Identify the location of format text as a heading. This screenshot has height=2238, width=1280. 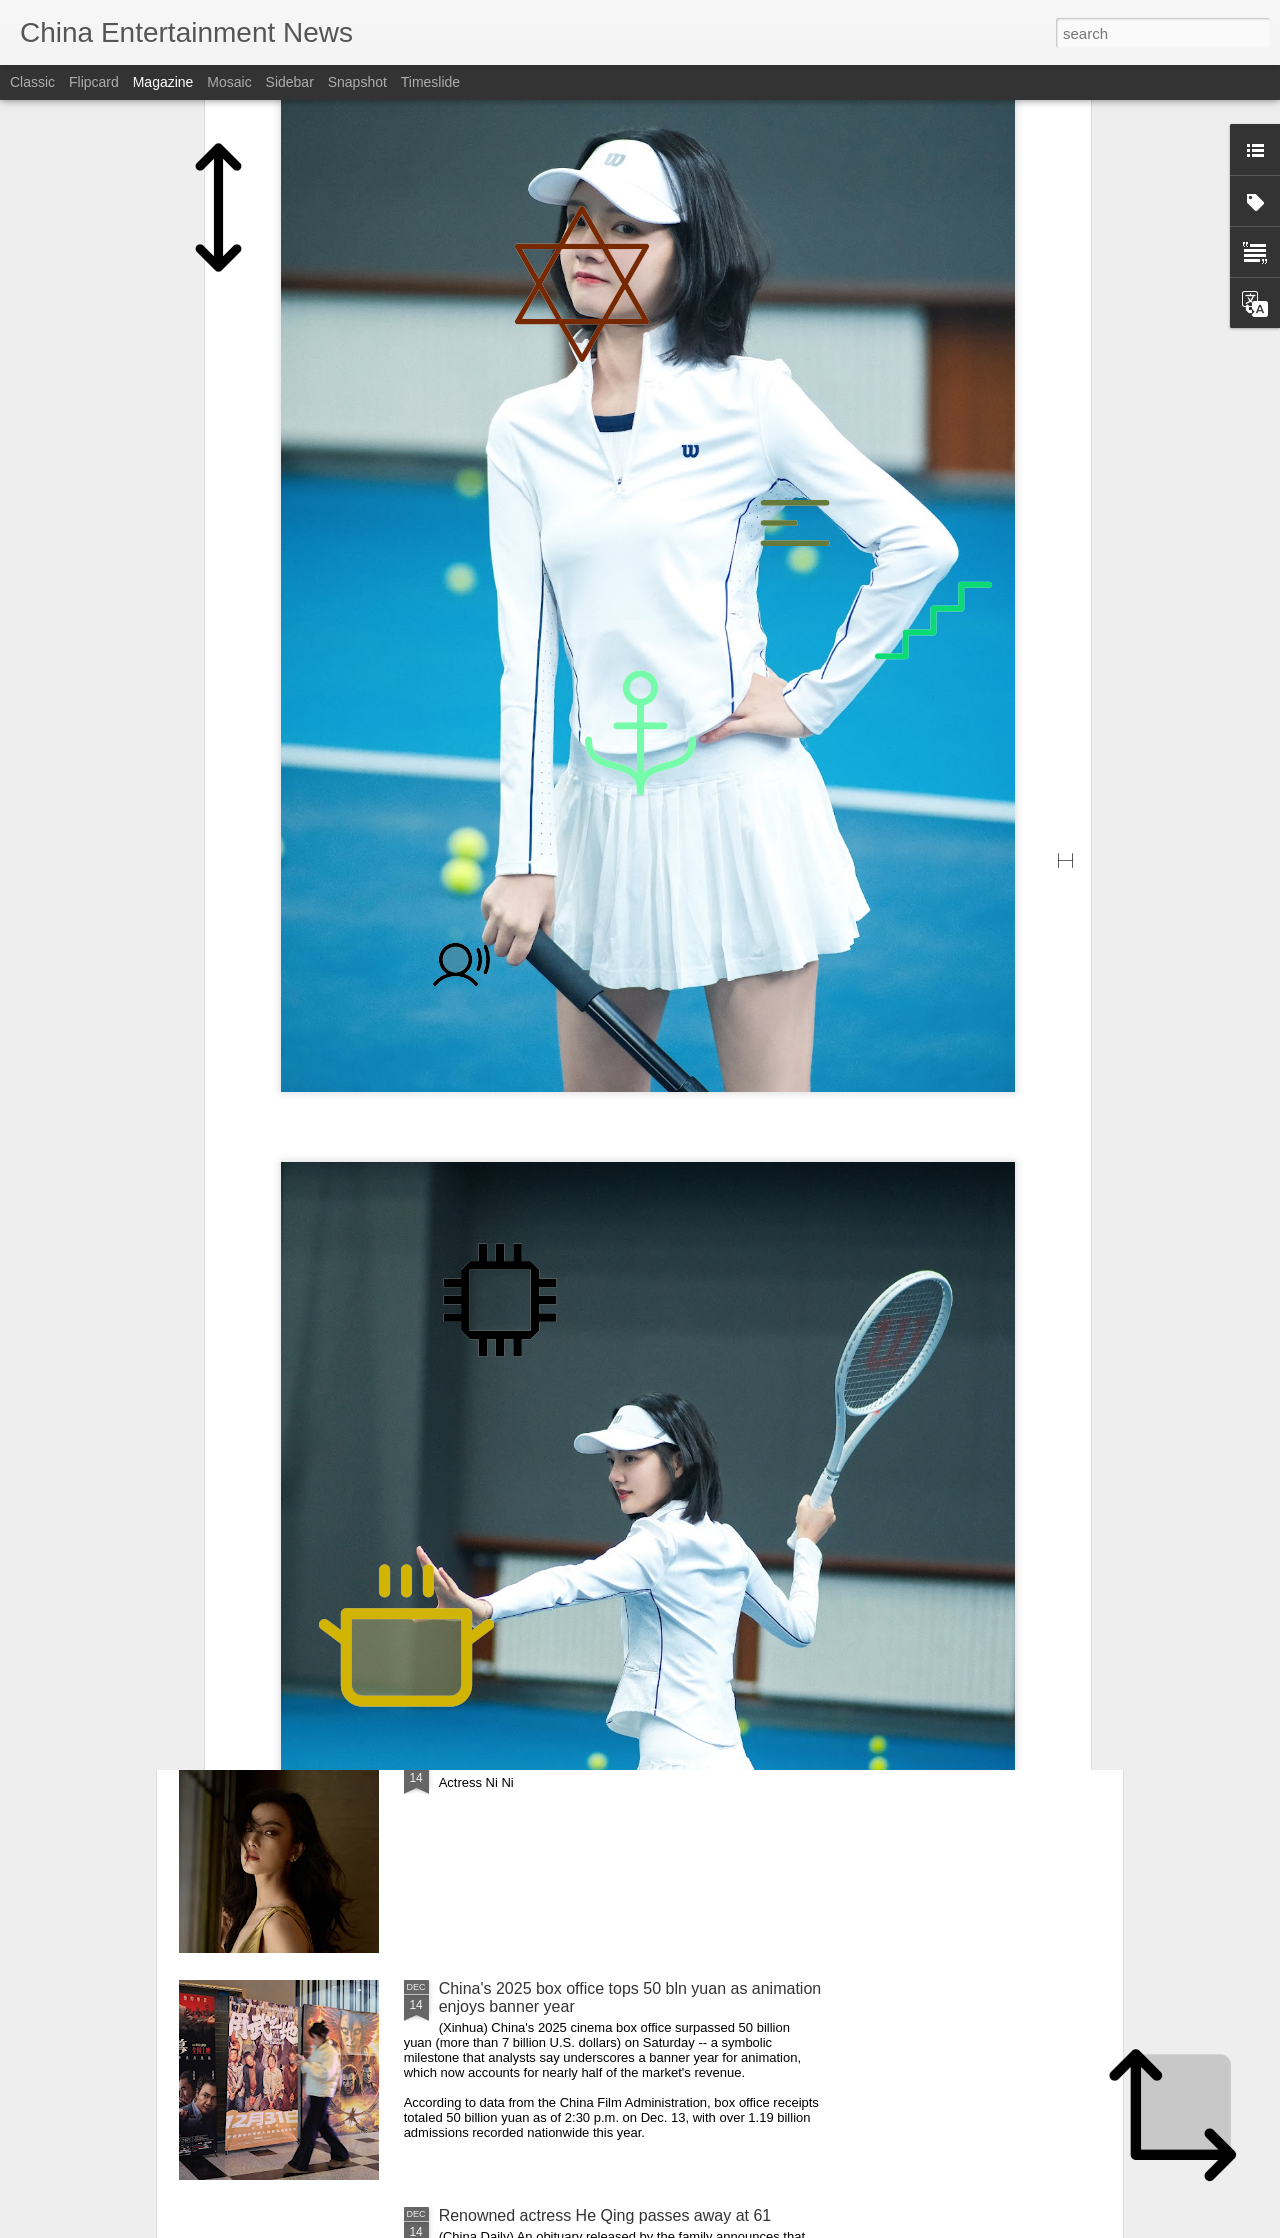
(1065, 860).